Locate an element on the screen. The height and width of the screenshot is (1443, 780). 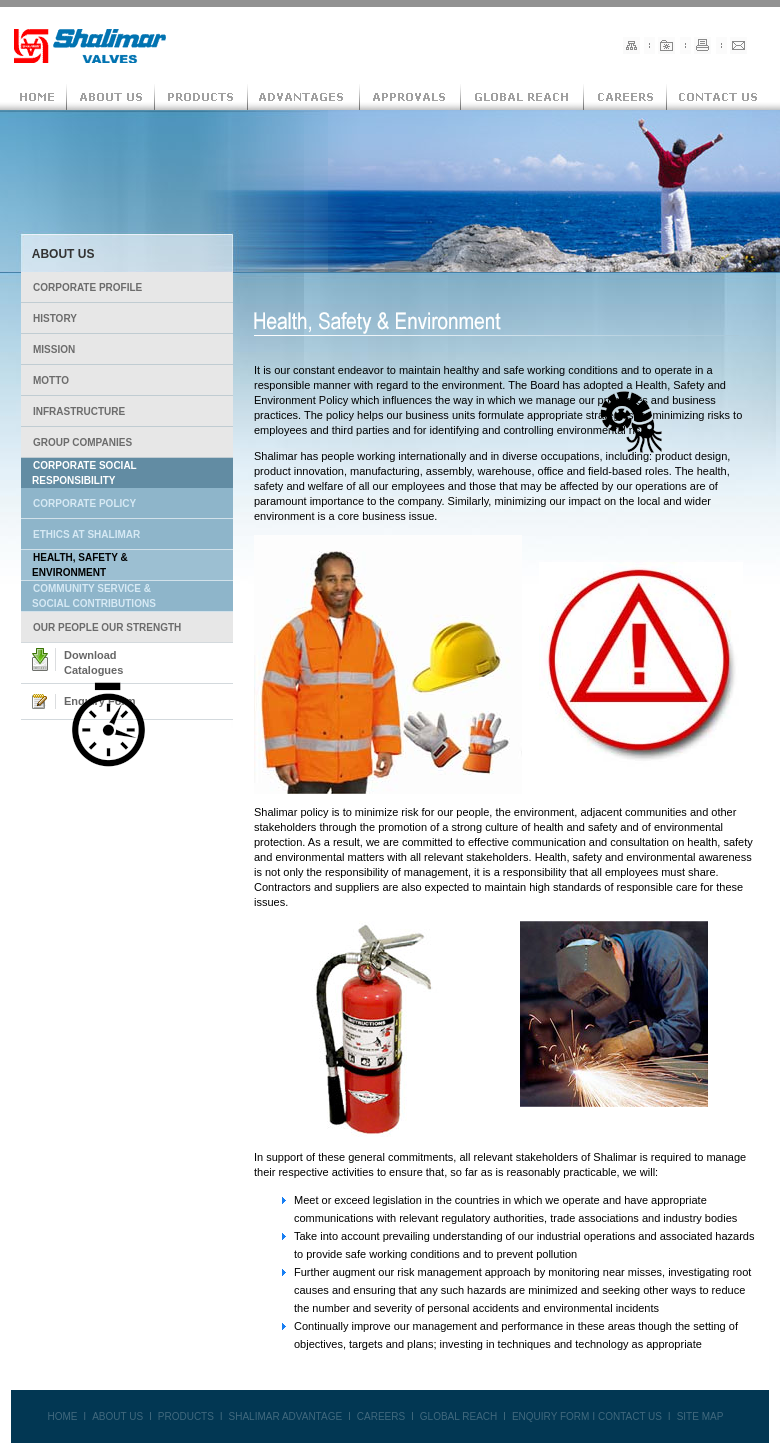
start or view a timer is located at coordinates (108, 724).